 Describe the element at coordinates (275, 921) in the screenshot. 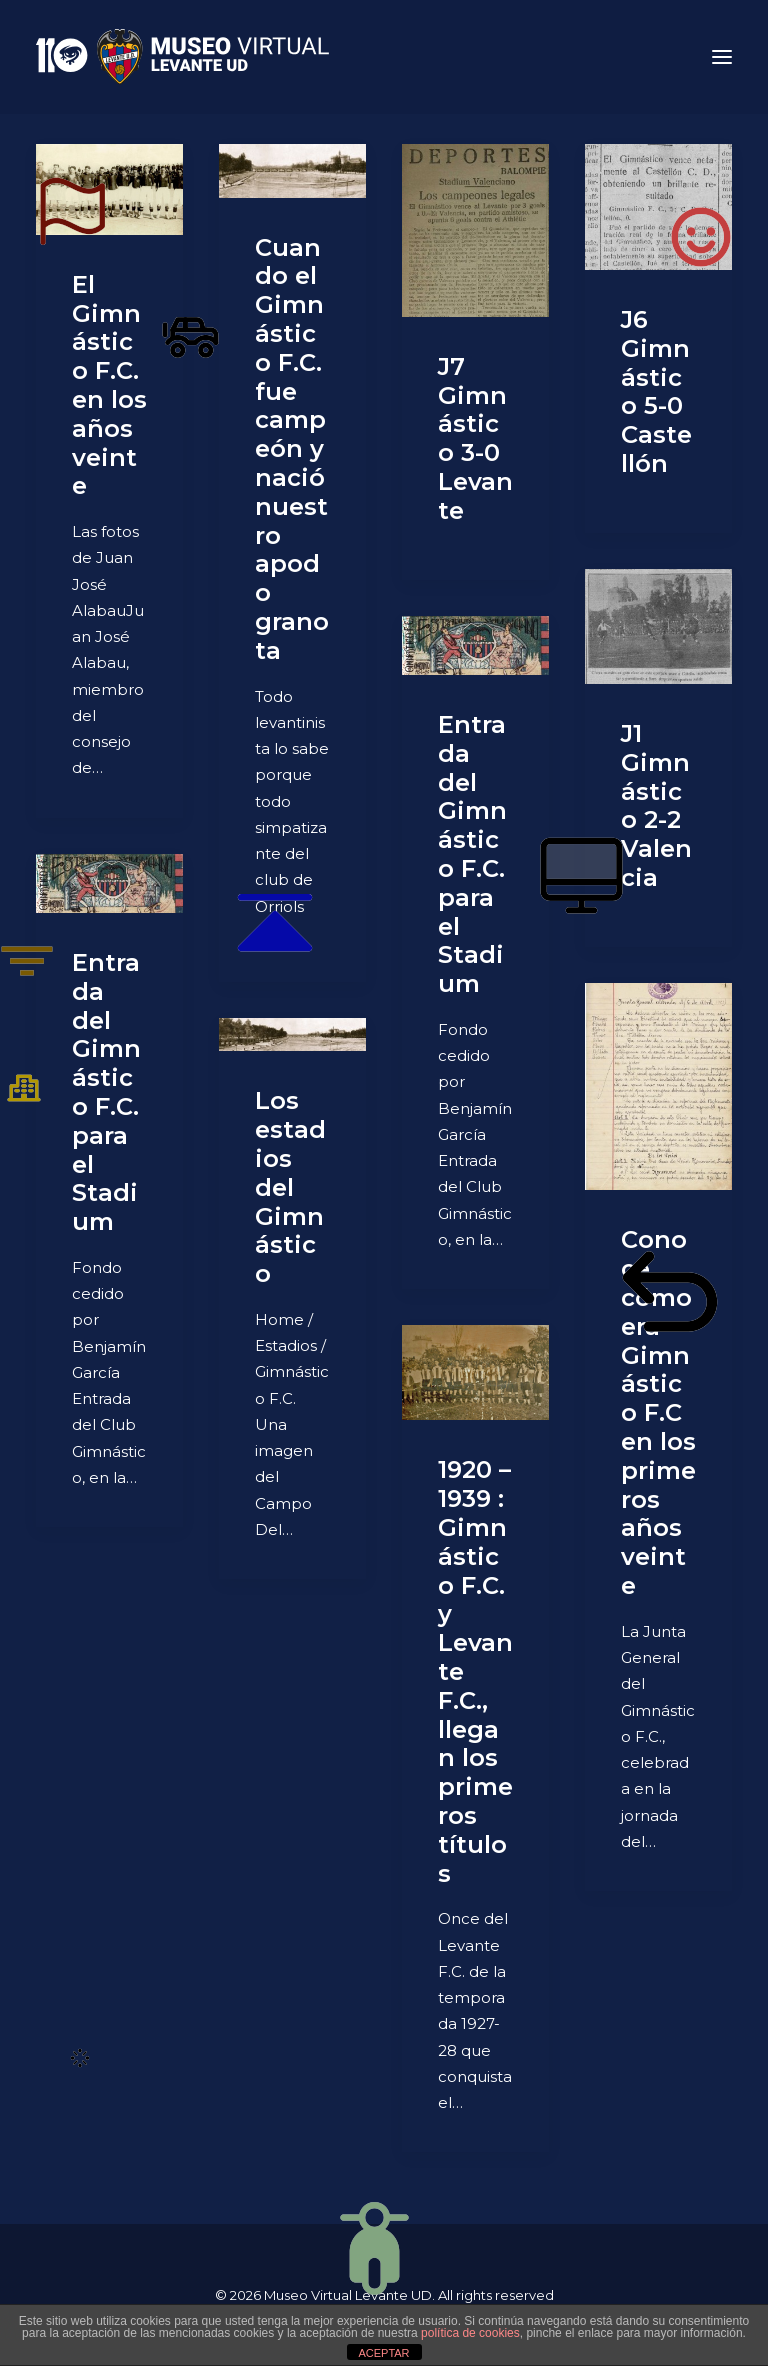

I see `collapse to top or minimize panel` at that location.